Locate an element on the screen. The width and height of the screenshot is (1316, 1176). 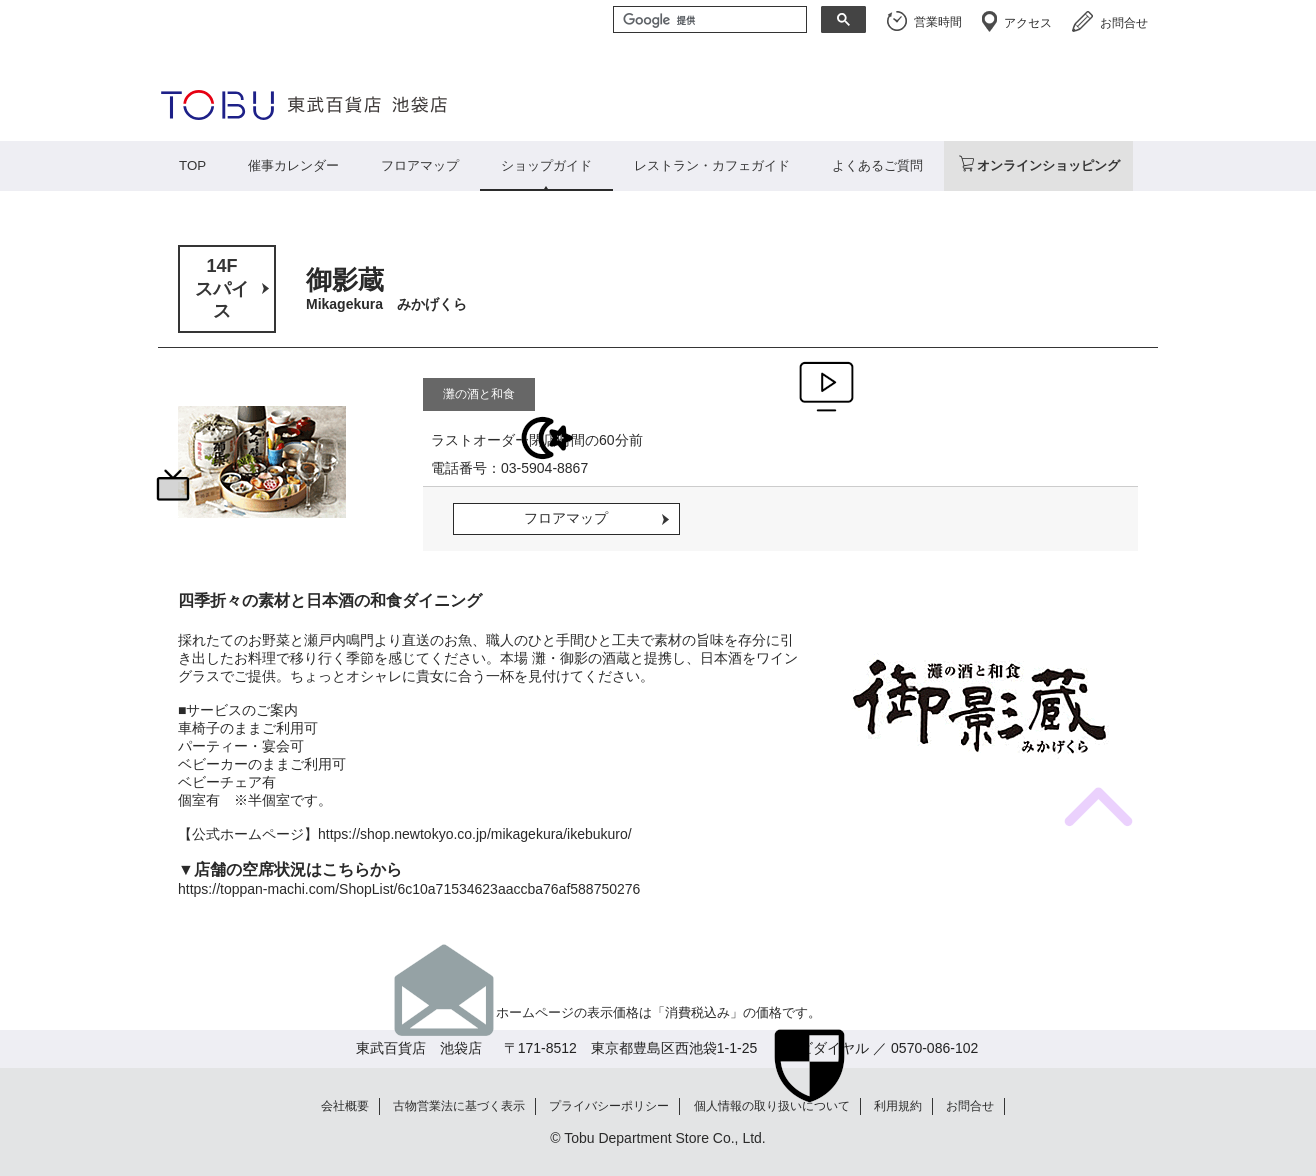
collapse an expanded section is located at coordinates (1098, 824).